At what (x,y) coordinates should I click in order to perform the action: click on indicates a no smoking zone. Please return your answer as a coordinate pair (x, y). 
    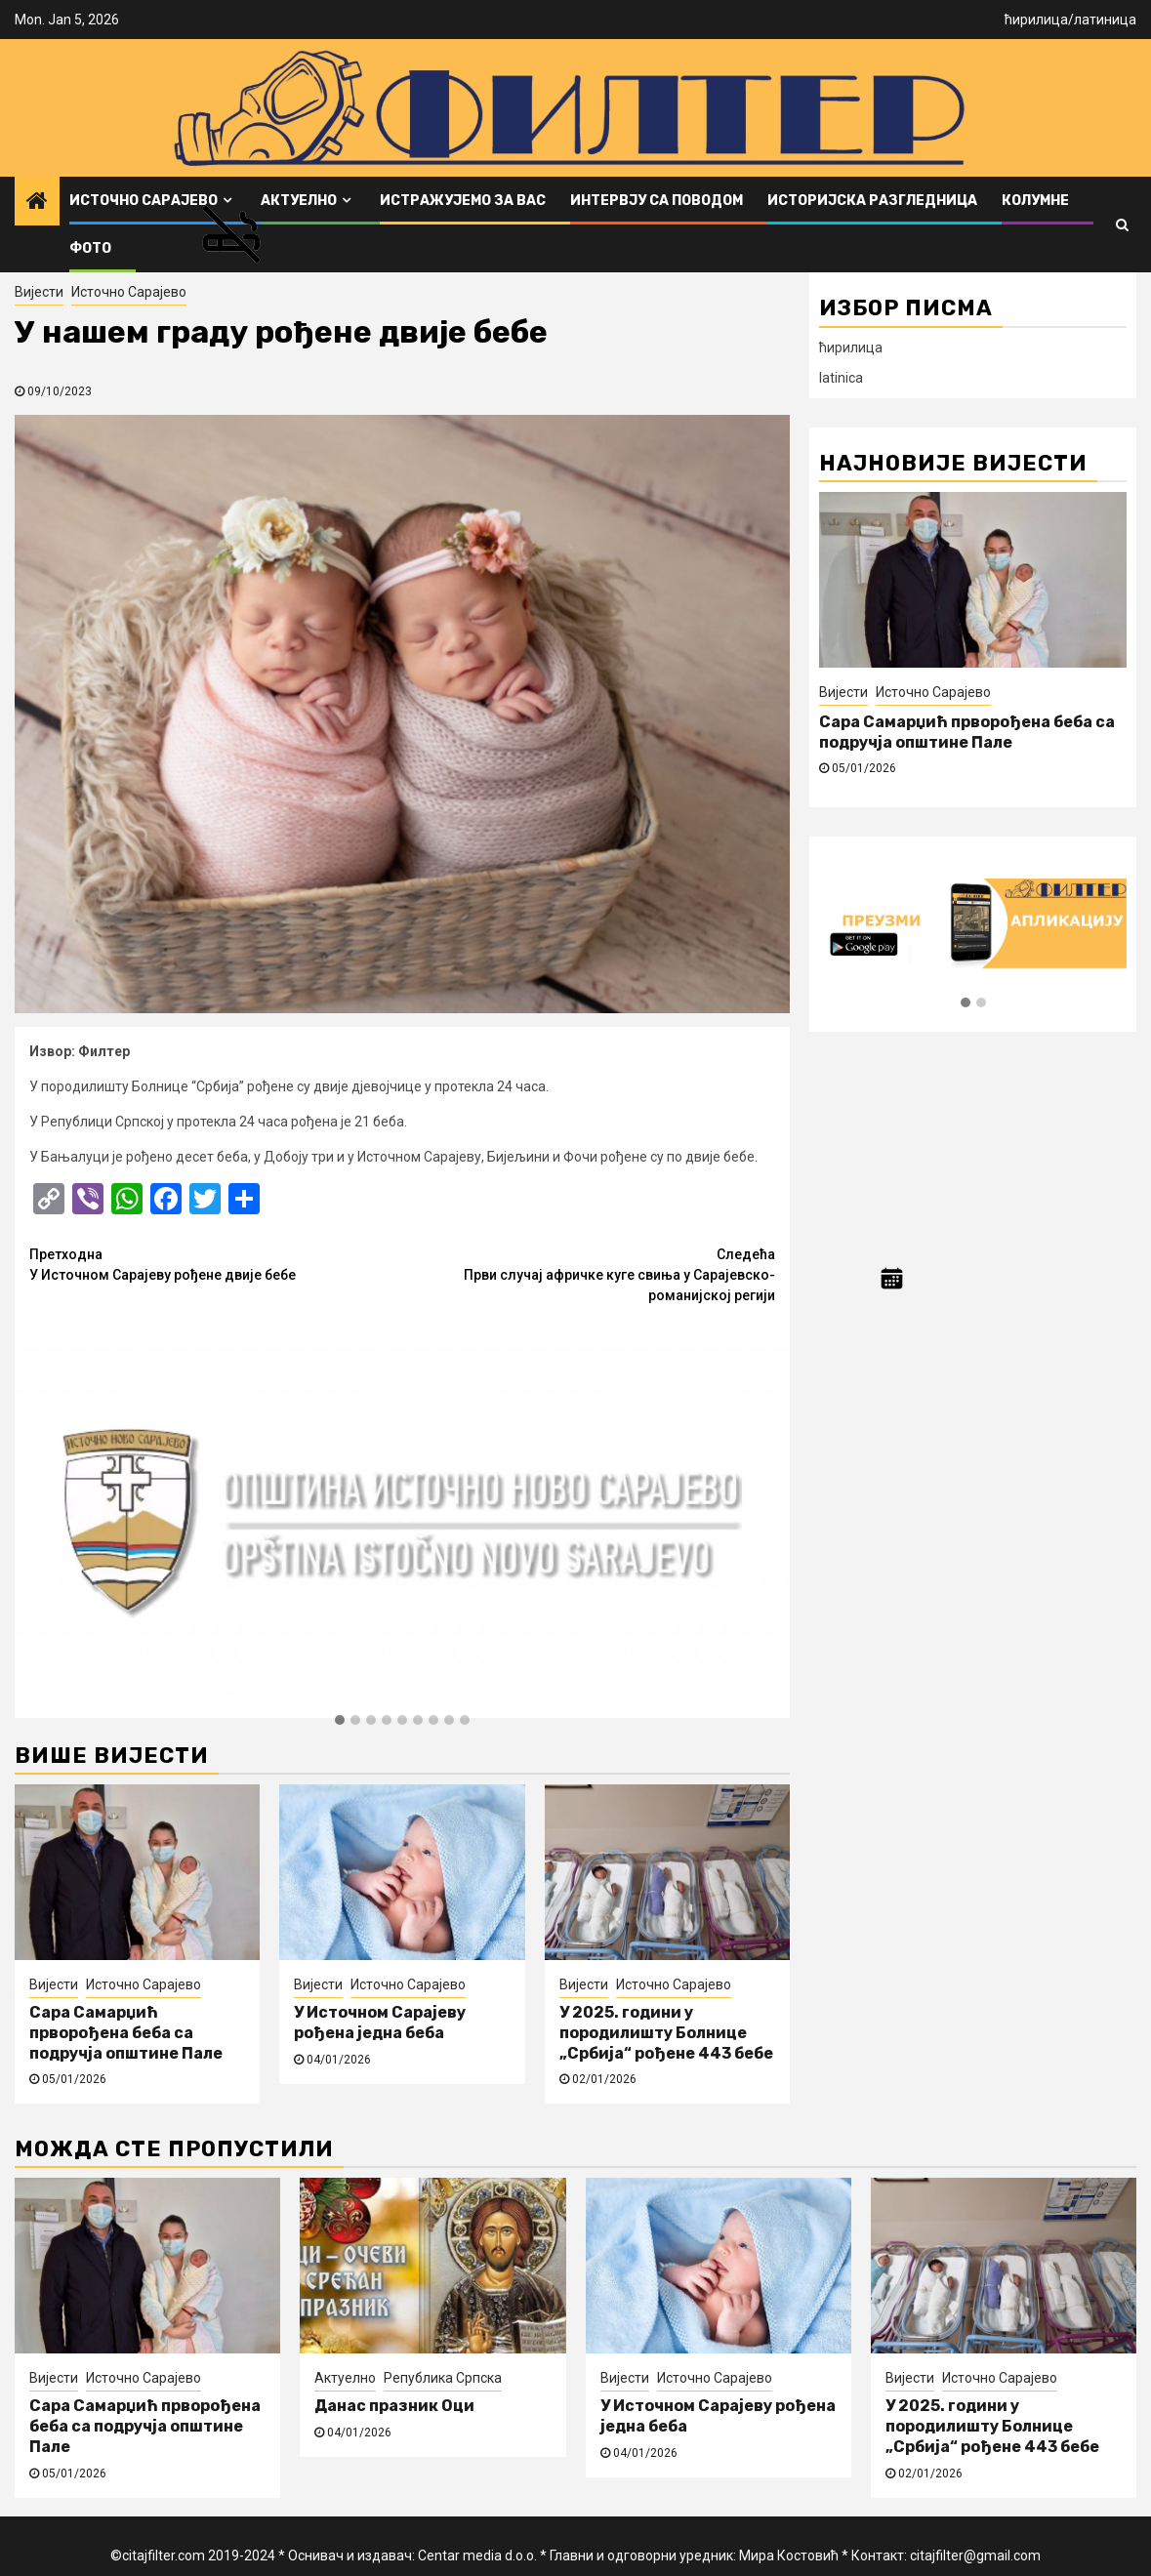
    Looking at the image, I should click on (231, 234).